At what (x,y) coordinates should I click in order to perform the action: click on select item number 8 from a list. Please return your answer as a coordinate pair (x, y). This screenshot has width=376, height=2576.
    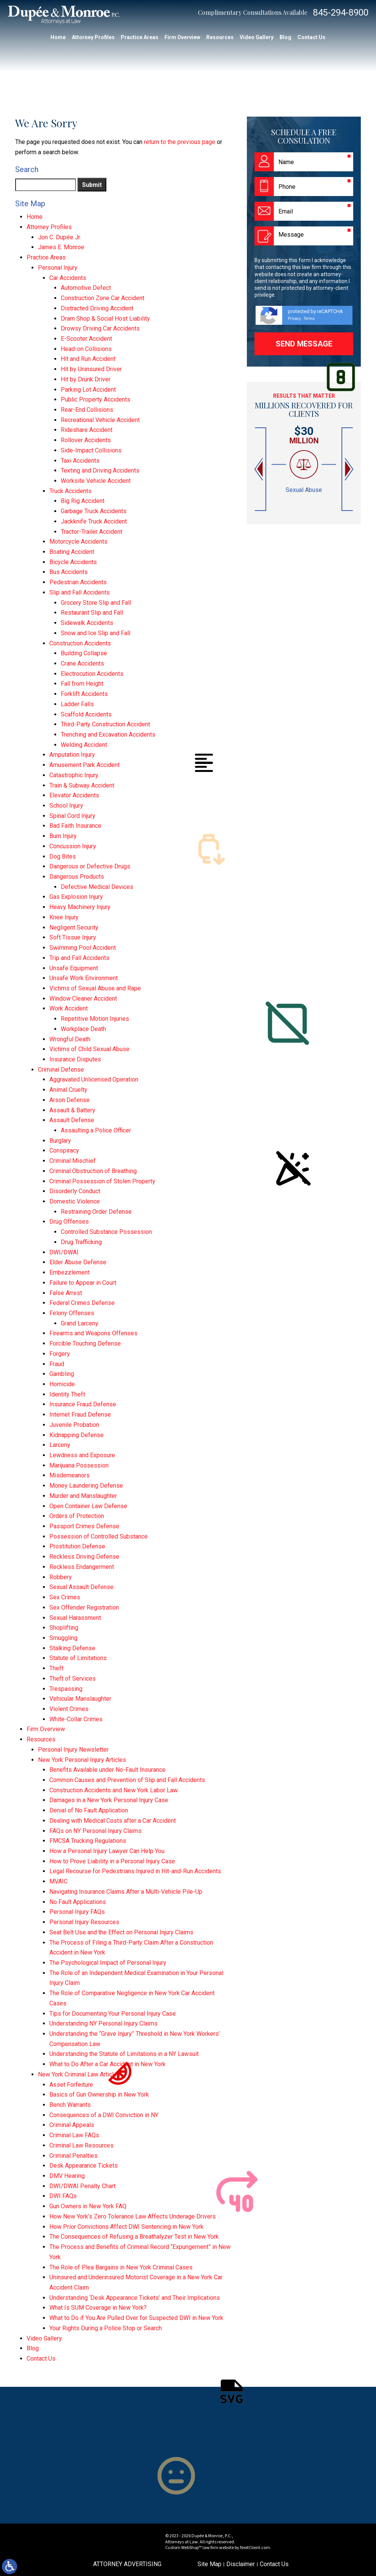
    Looking at the image, I should click on (341, 377).